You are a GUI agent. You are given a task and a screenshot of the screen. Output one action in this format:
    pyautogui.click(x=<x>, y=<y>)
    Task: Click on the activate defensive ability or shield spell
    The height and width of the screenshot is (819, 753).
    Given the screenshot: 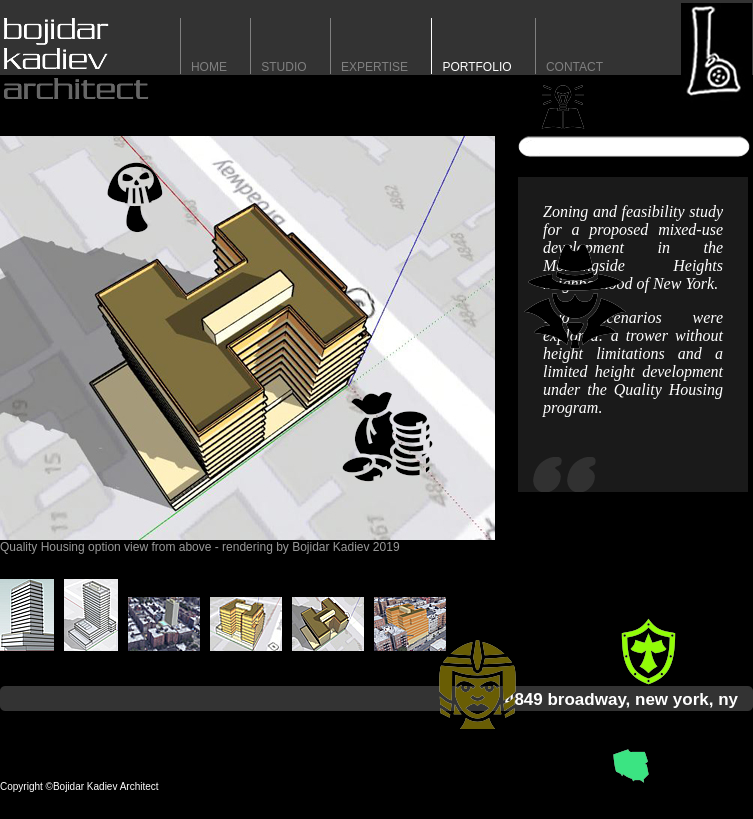 What is the action you would take?
    pyautogui.click(x=648, y=651)
    